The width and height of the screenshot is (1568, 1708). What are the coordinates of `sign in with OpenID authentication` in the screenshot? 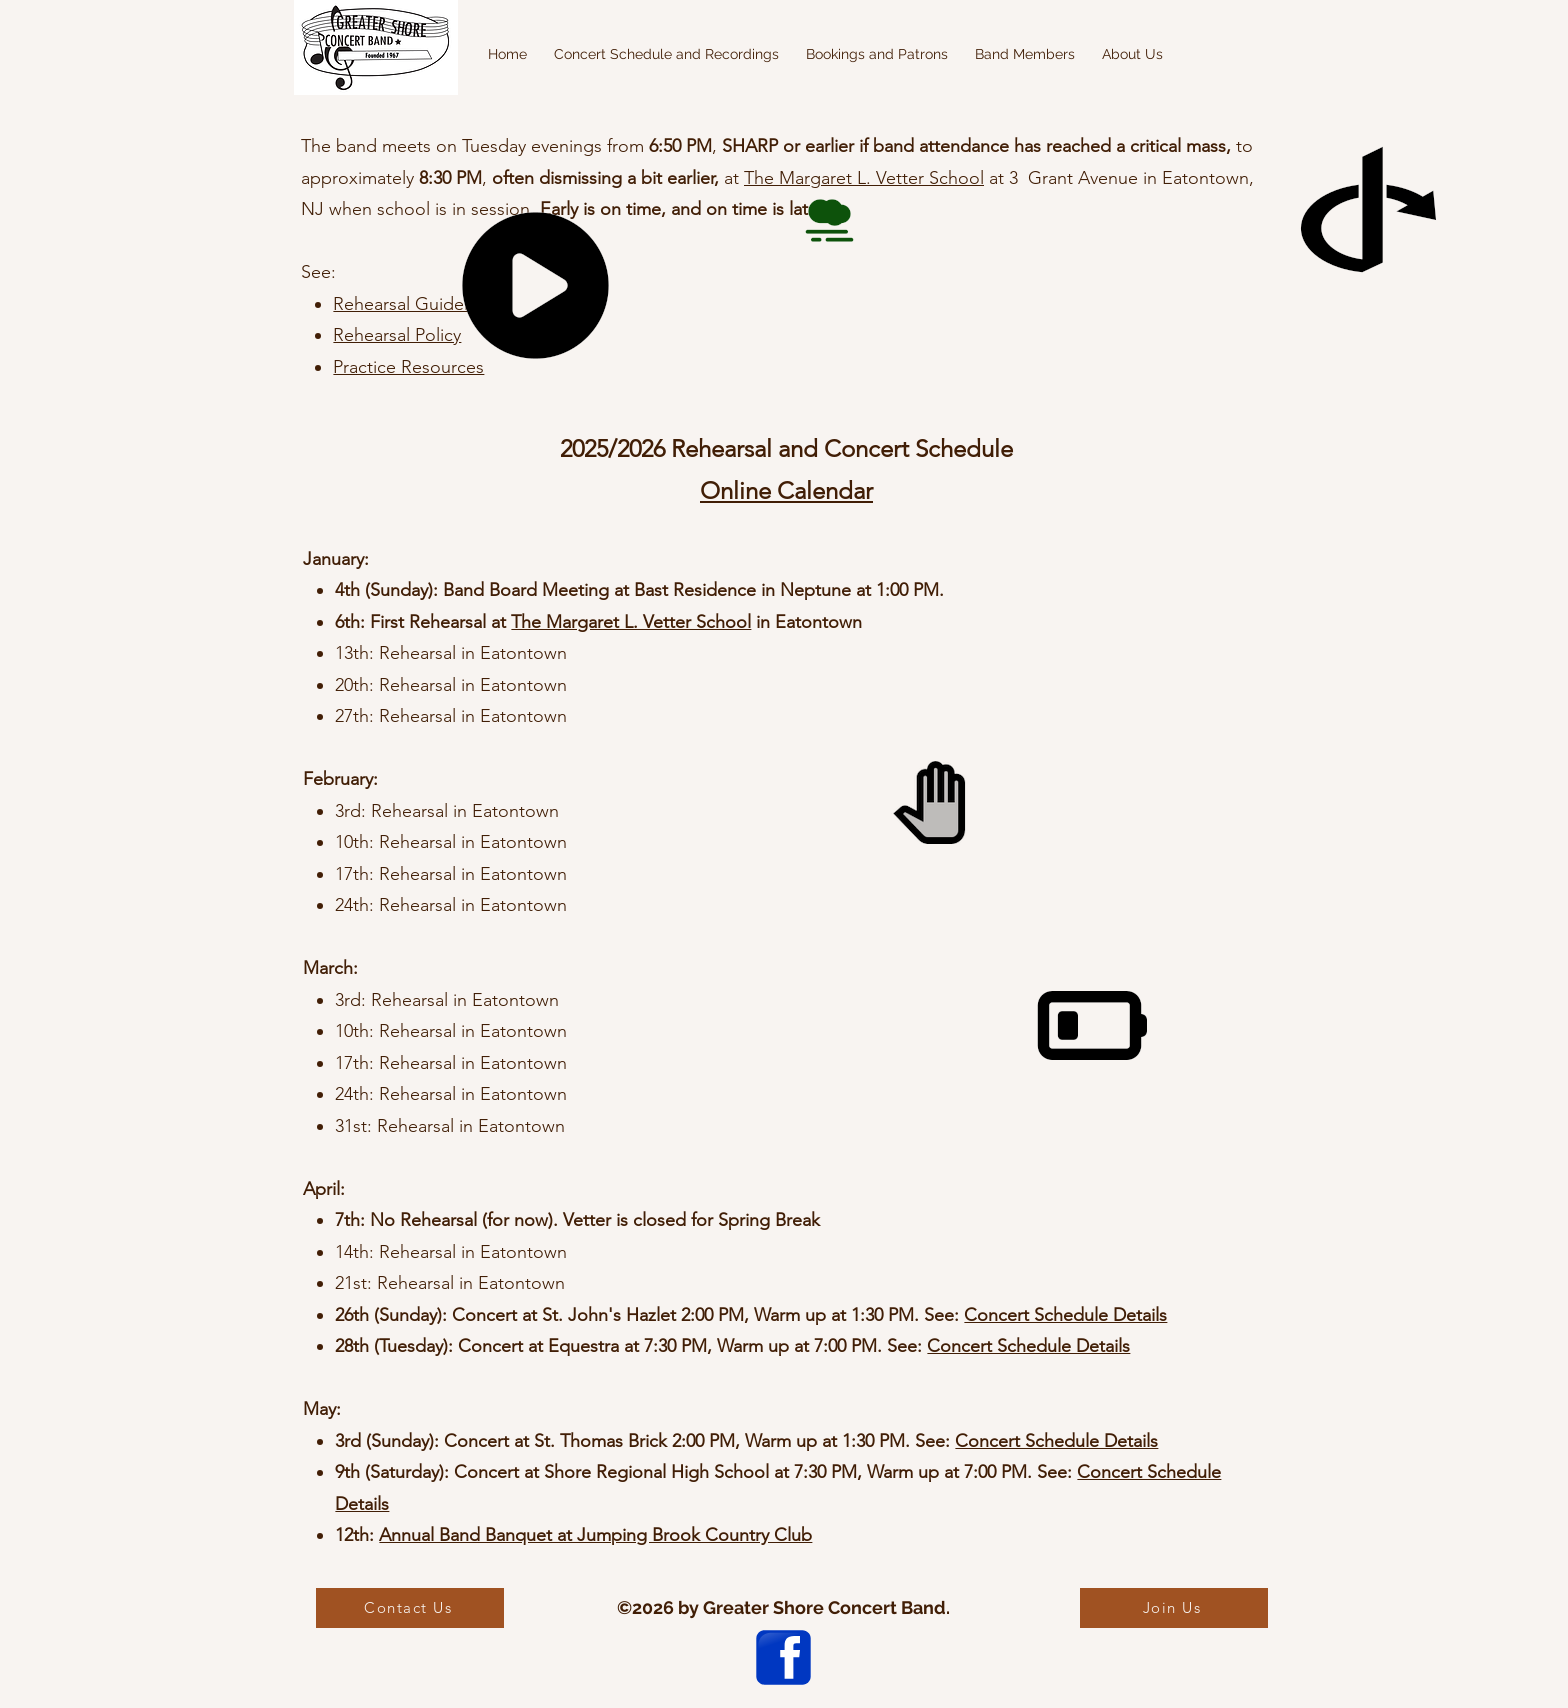 It's located at (1368, 209).